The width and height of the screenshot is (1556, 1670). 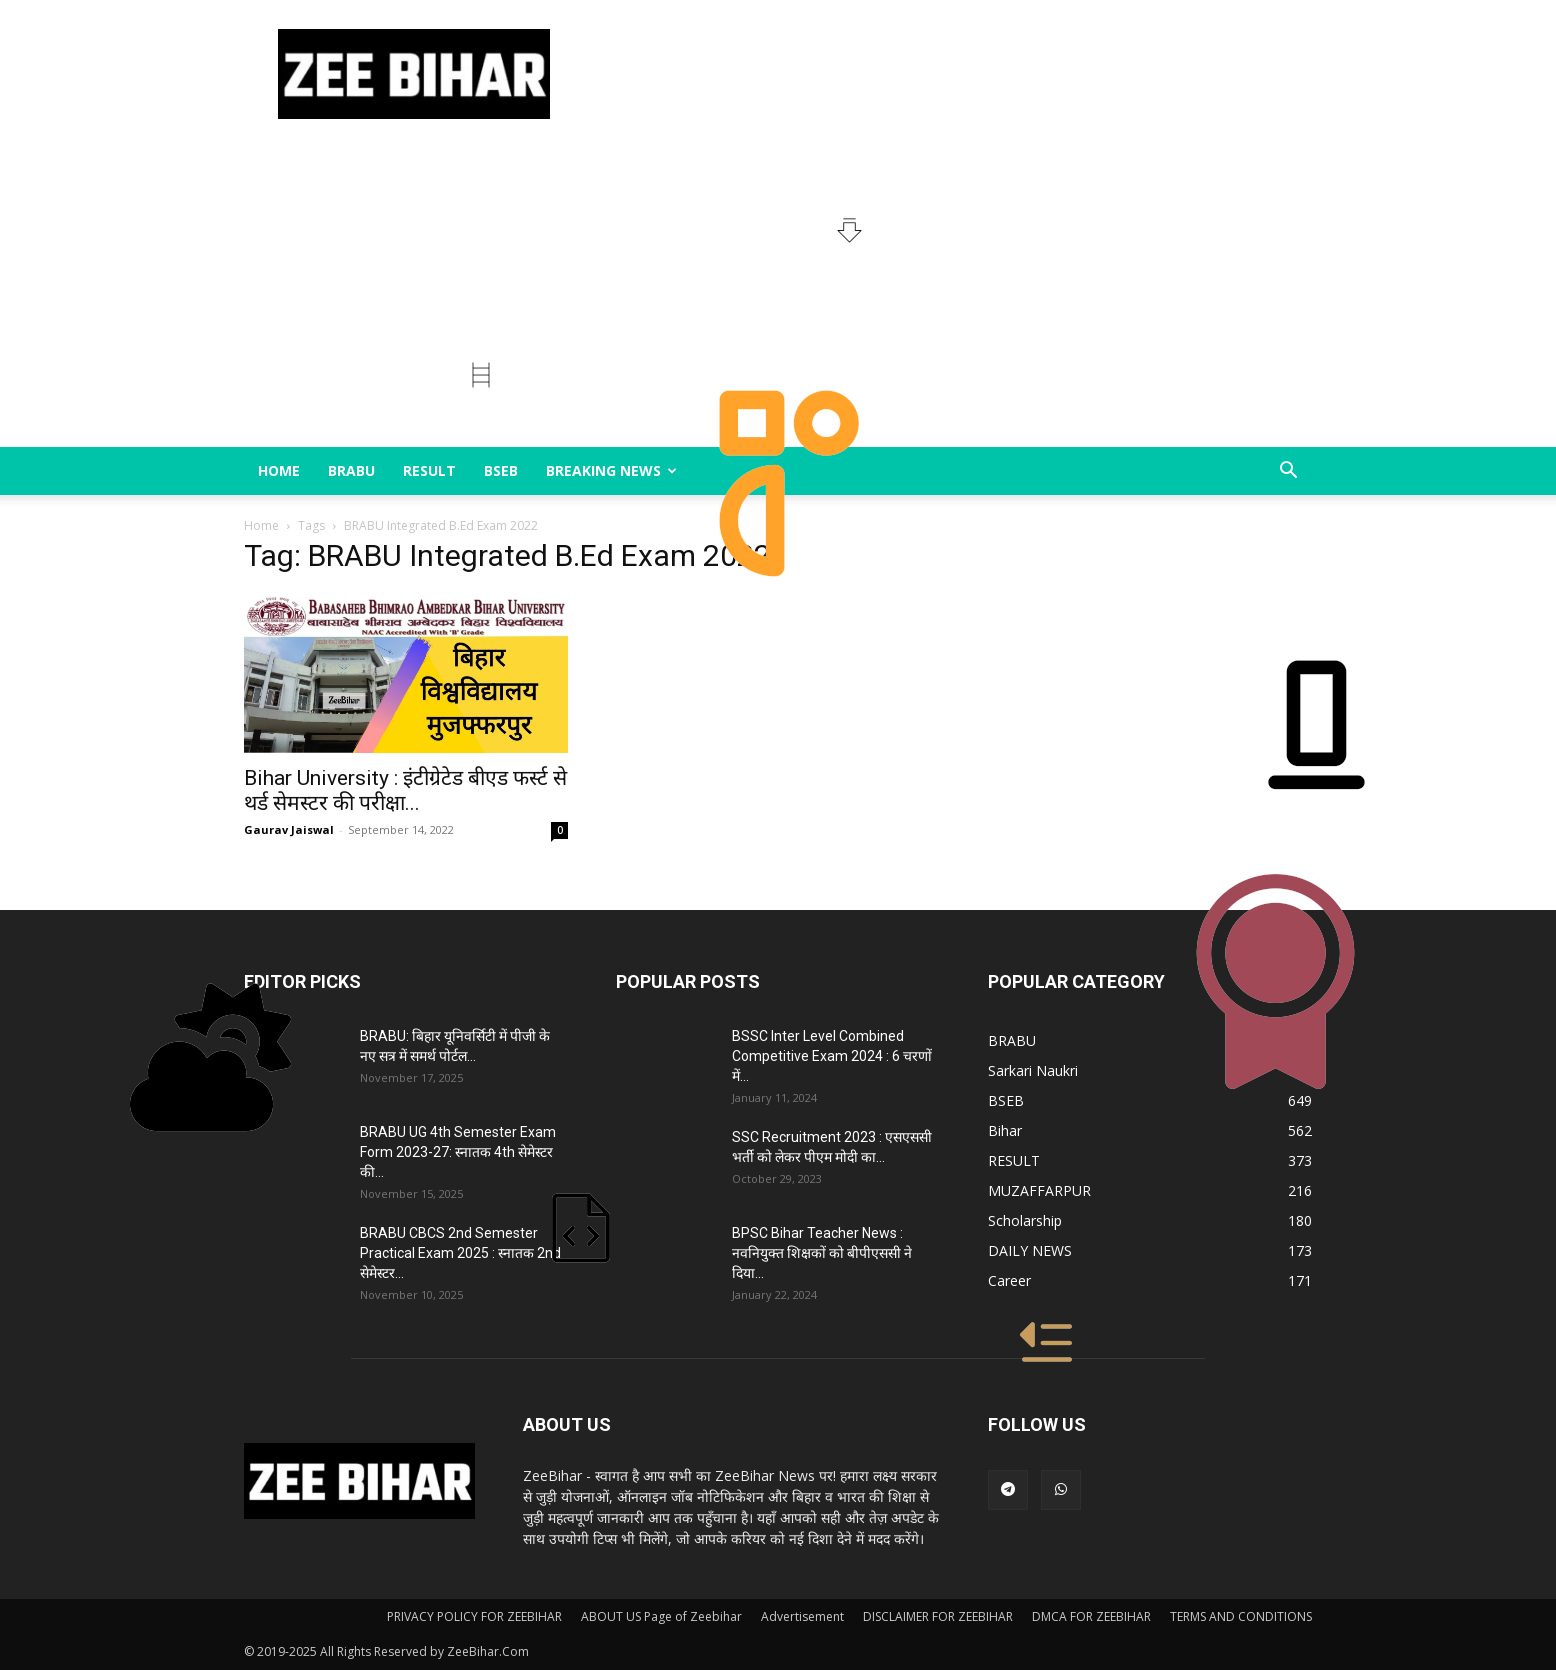 What do you see at coordinates (210, 1059) in the screenshot?
I see `view current weather conditions` at bounding box center [210, 1059].